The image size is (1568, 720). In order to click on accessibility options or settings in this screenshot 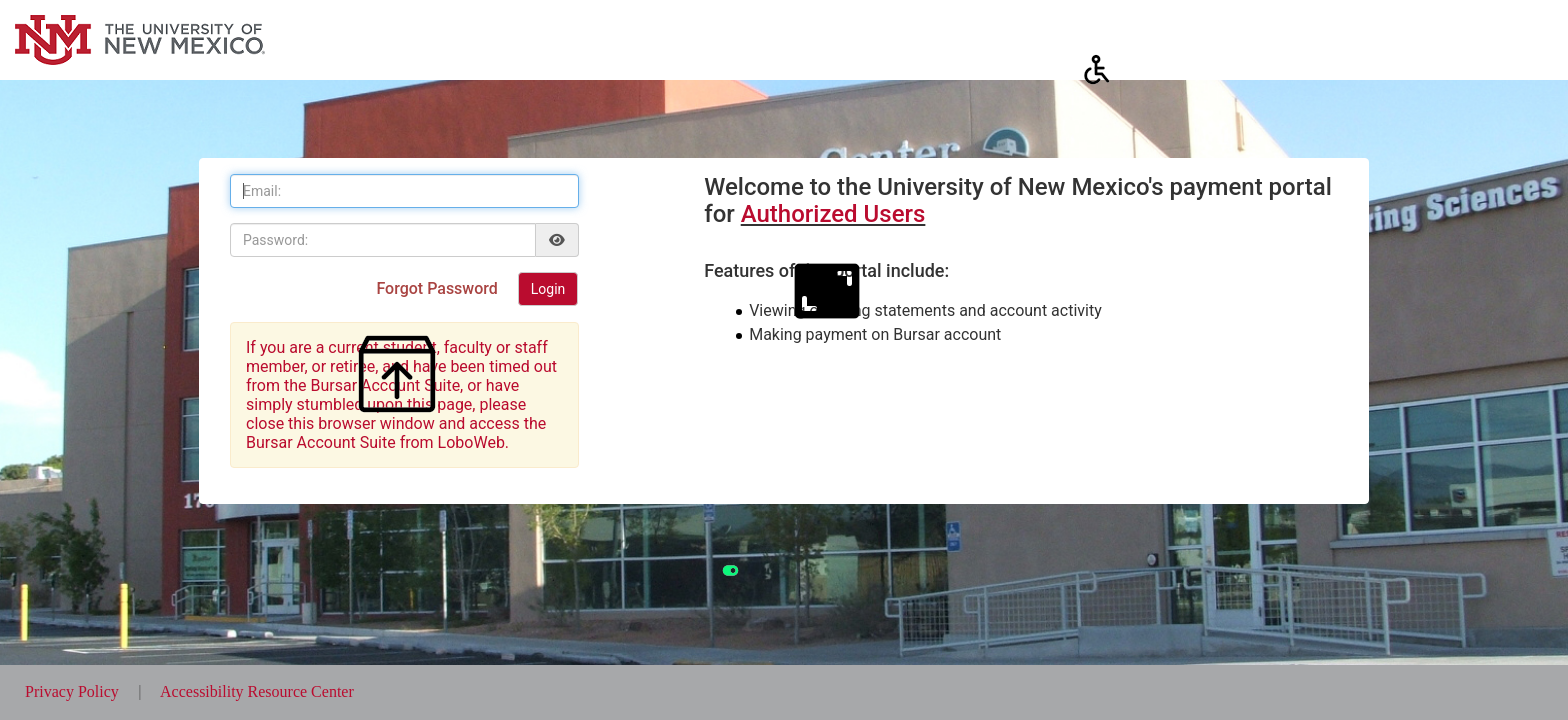, I will do `click(1097, 69)`.